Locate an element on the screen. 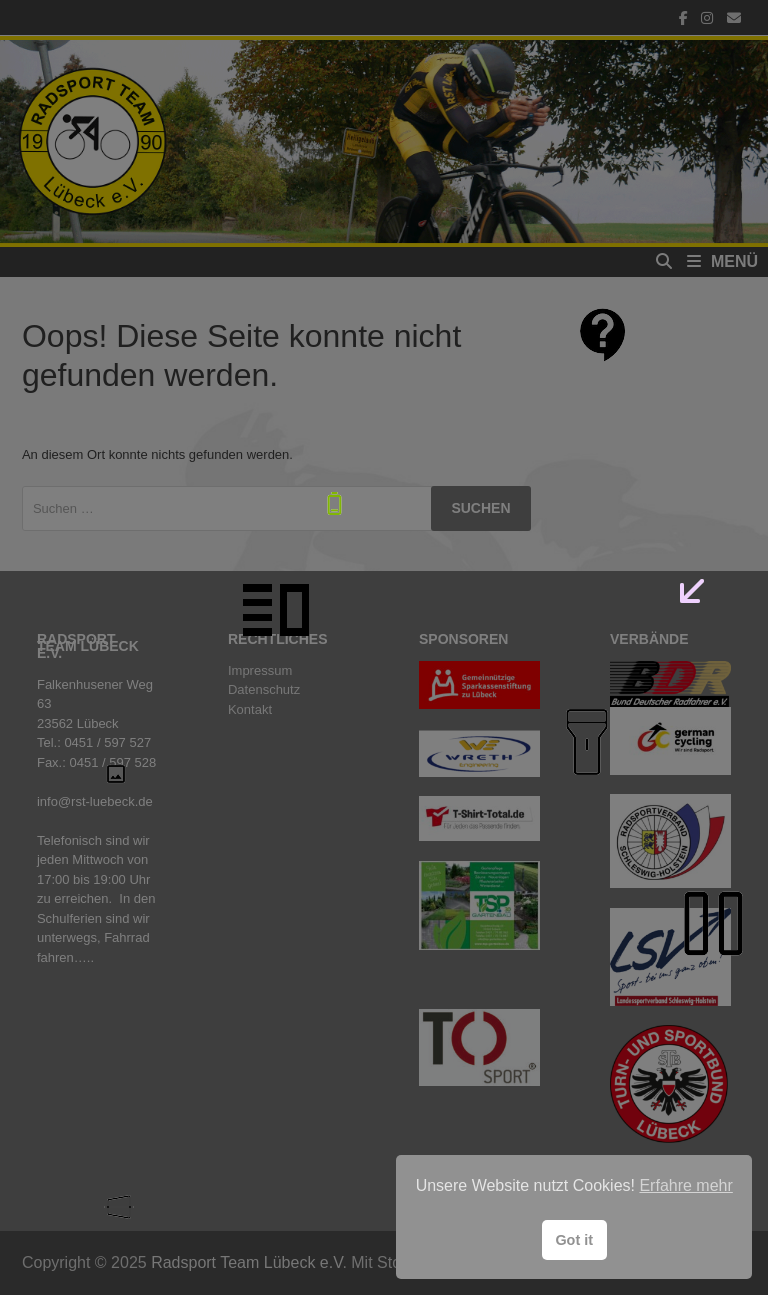 The height and width of the screenshot is (1295, 768). toggle vertical split view layout is located at coordinates (276, 610).